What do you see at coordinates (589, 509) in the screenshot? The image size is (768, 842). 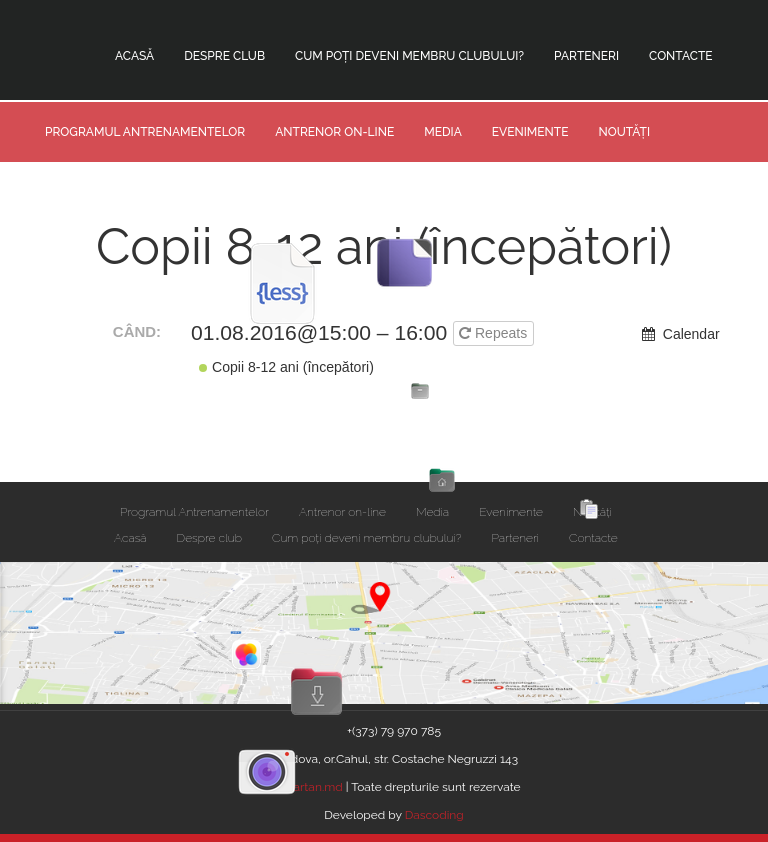 I see `paste content from clipboard` at bounding box center [589, 509].